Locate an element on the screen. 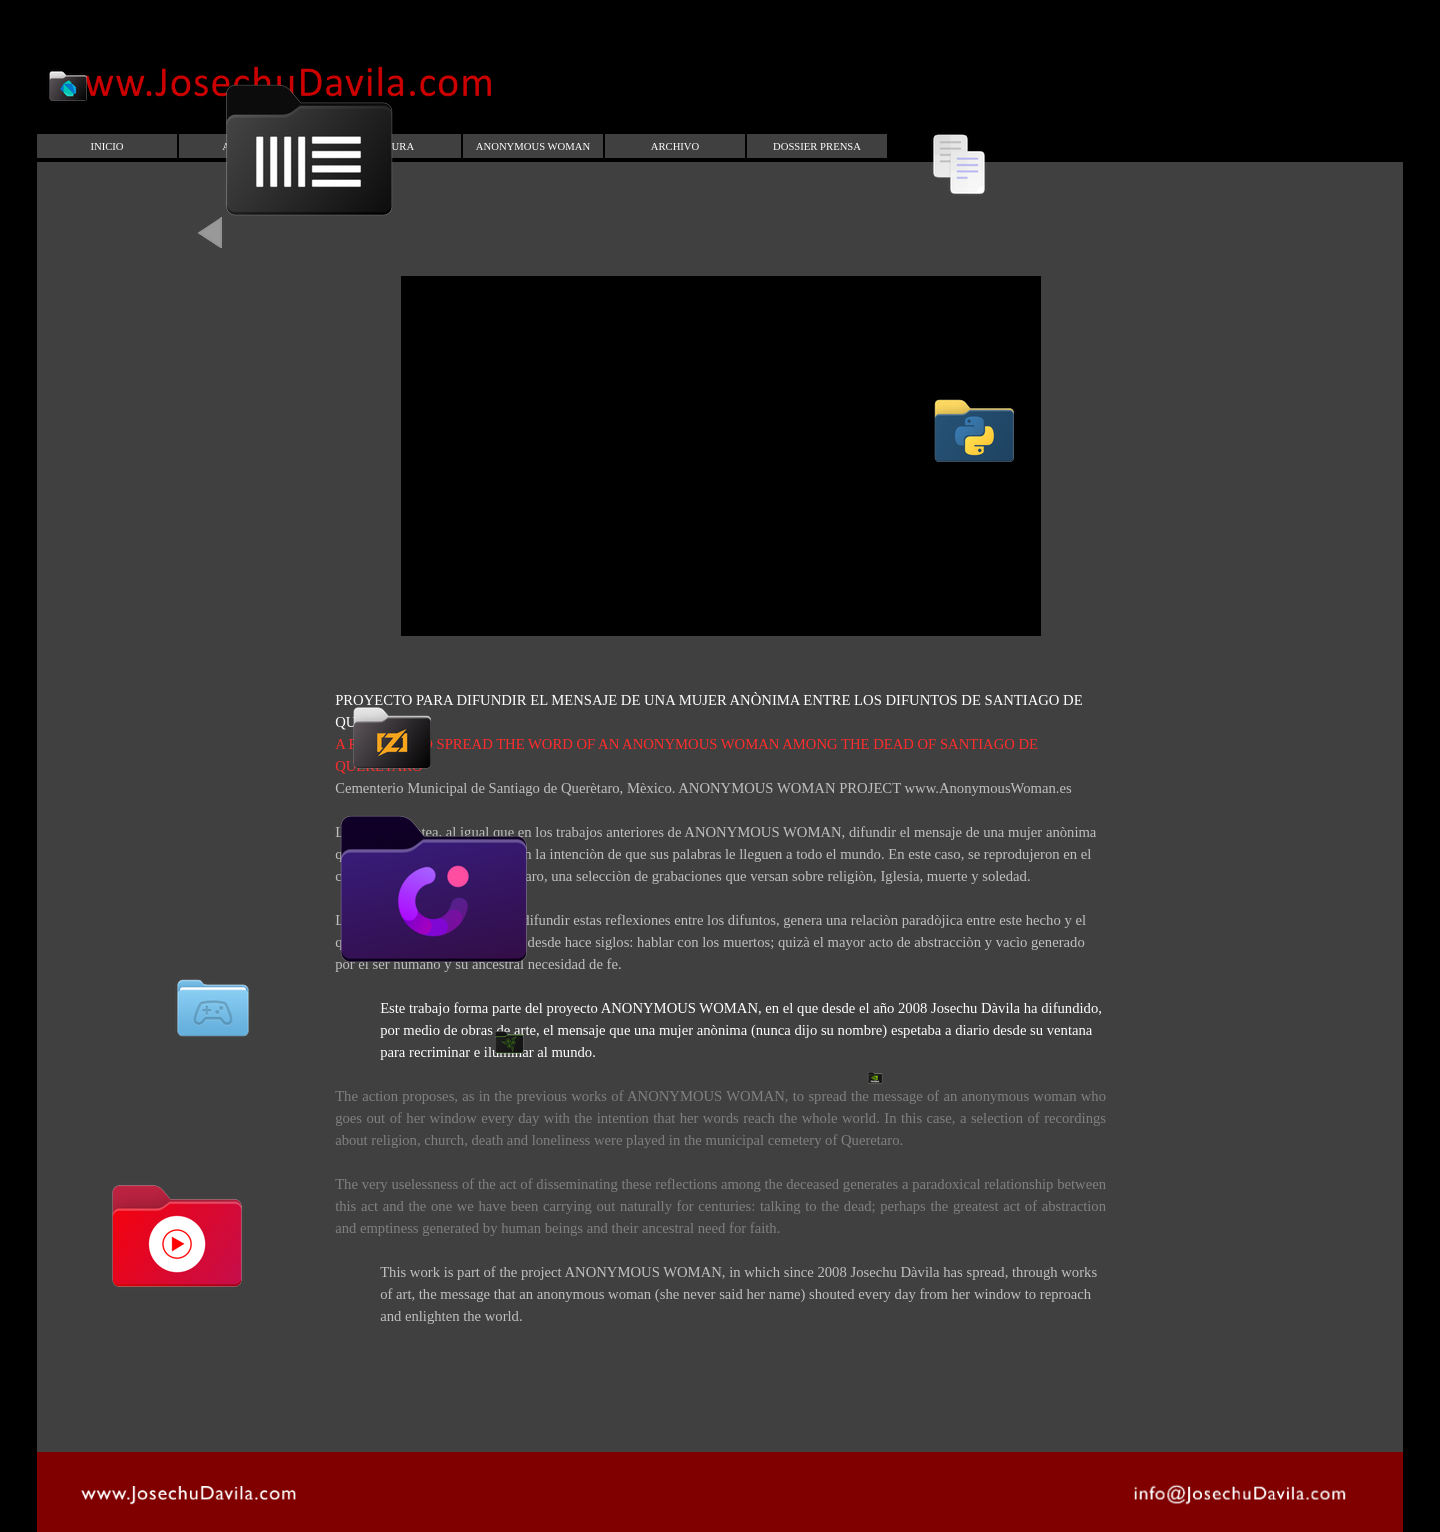  copy selected content to clipboard is located at coordinates (959, 164).